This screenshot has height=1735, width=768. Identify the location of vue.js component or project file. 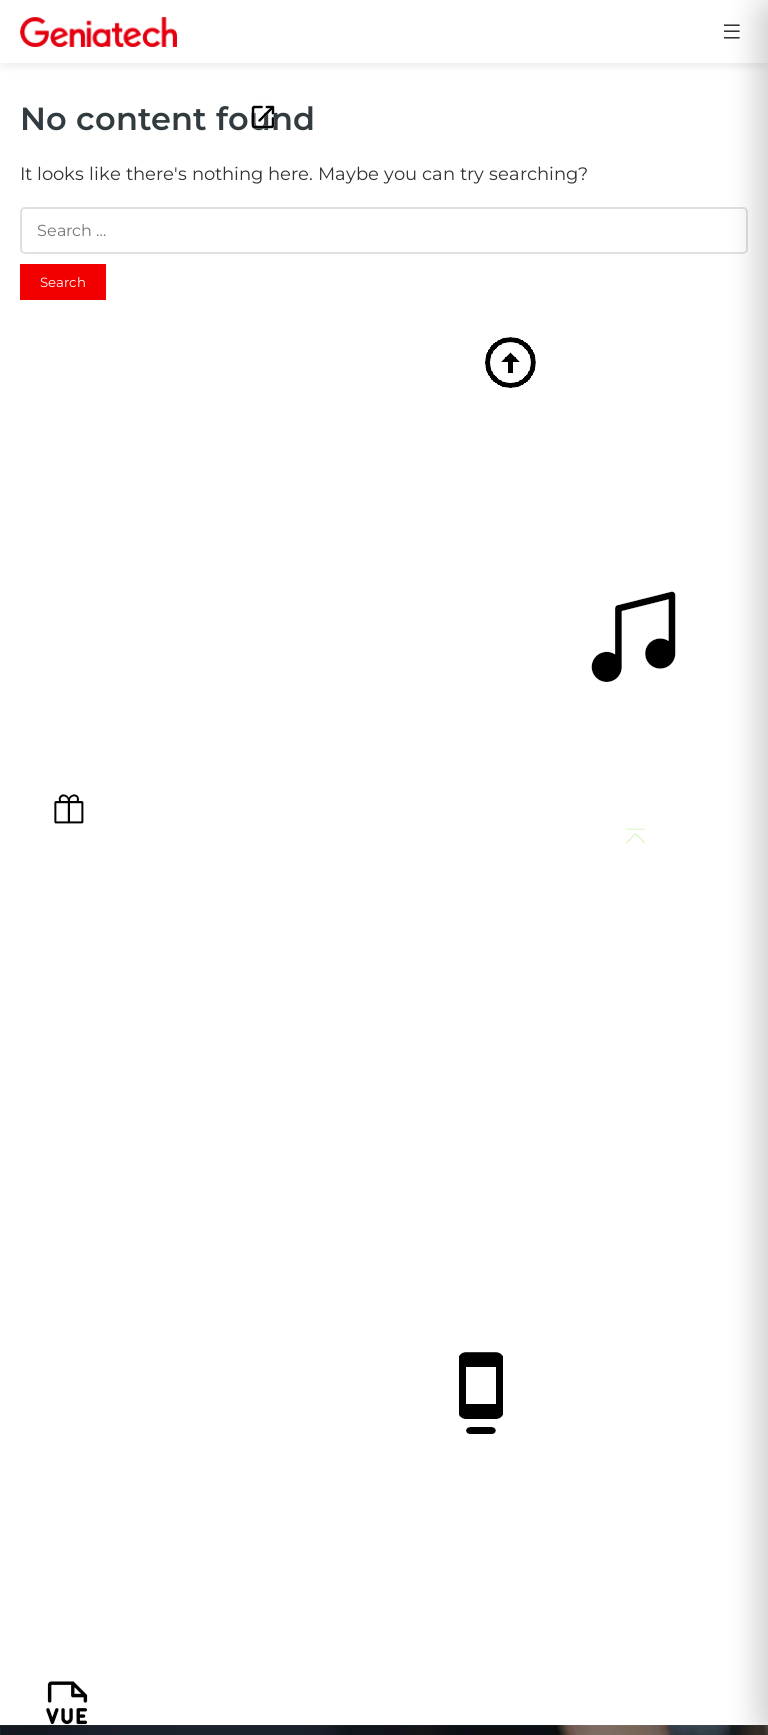
(67, 1704).